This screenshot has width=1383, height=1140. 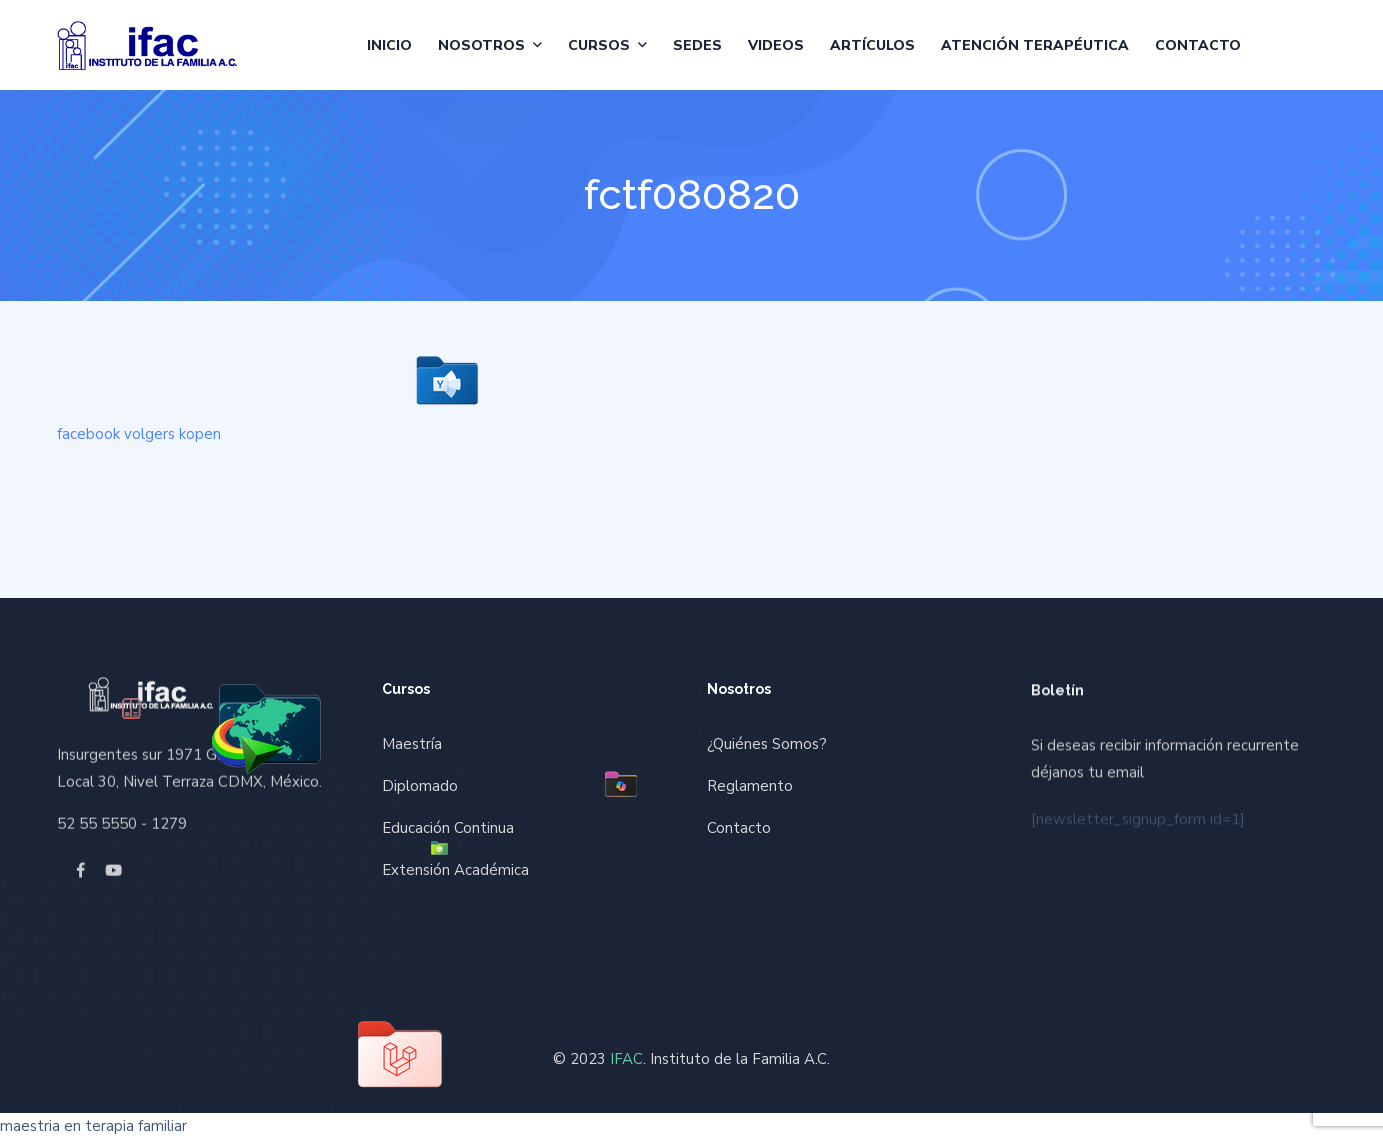 I want to click on open microsoft yammer files folder, so click(x=447, y=382).